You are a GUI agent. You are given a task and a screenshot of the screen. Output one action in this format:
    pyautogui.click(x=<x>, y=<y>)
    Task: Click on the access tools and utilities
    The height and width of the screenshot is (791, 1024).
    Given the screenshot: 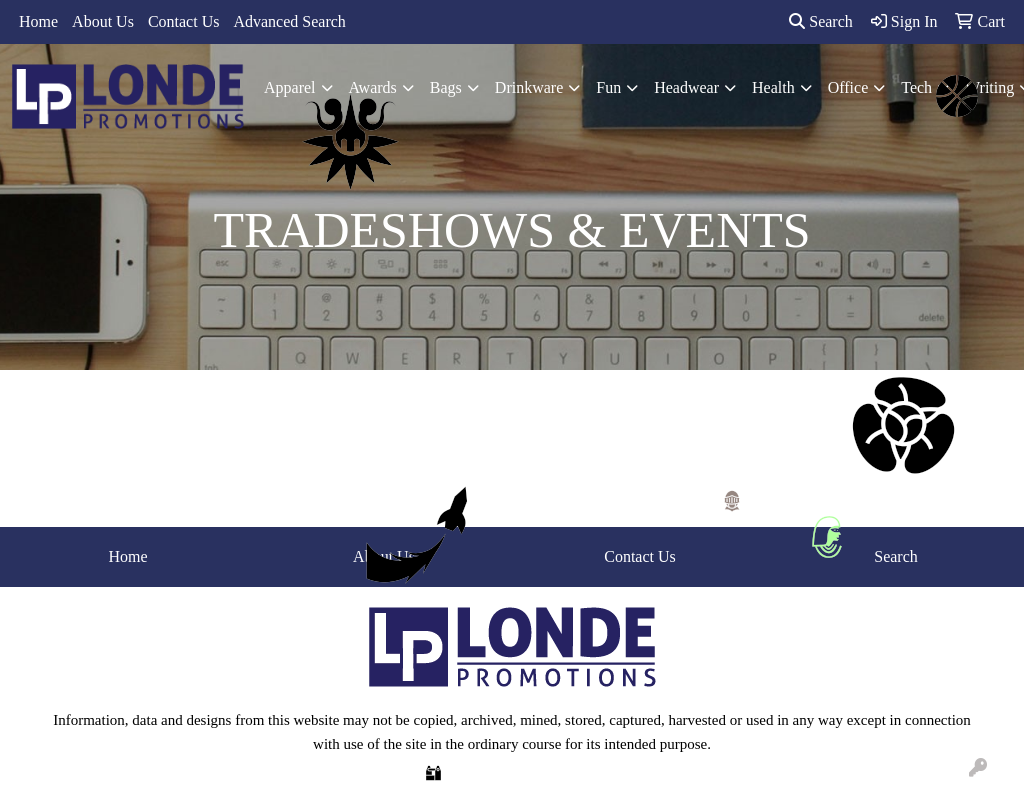 What is the action you would take?
    pyautogui.click(x=433, y=772)
    